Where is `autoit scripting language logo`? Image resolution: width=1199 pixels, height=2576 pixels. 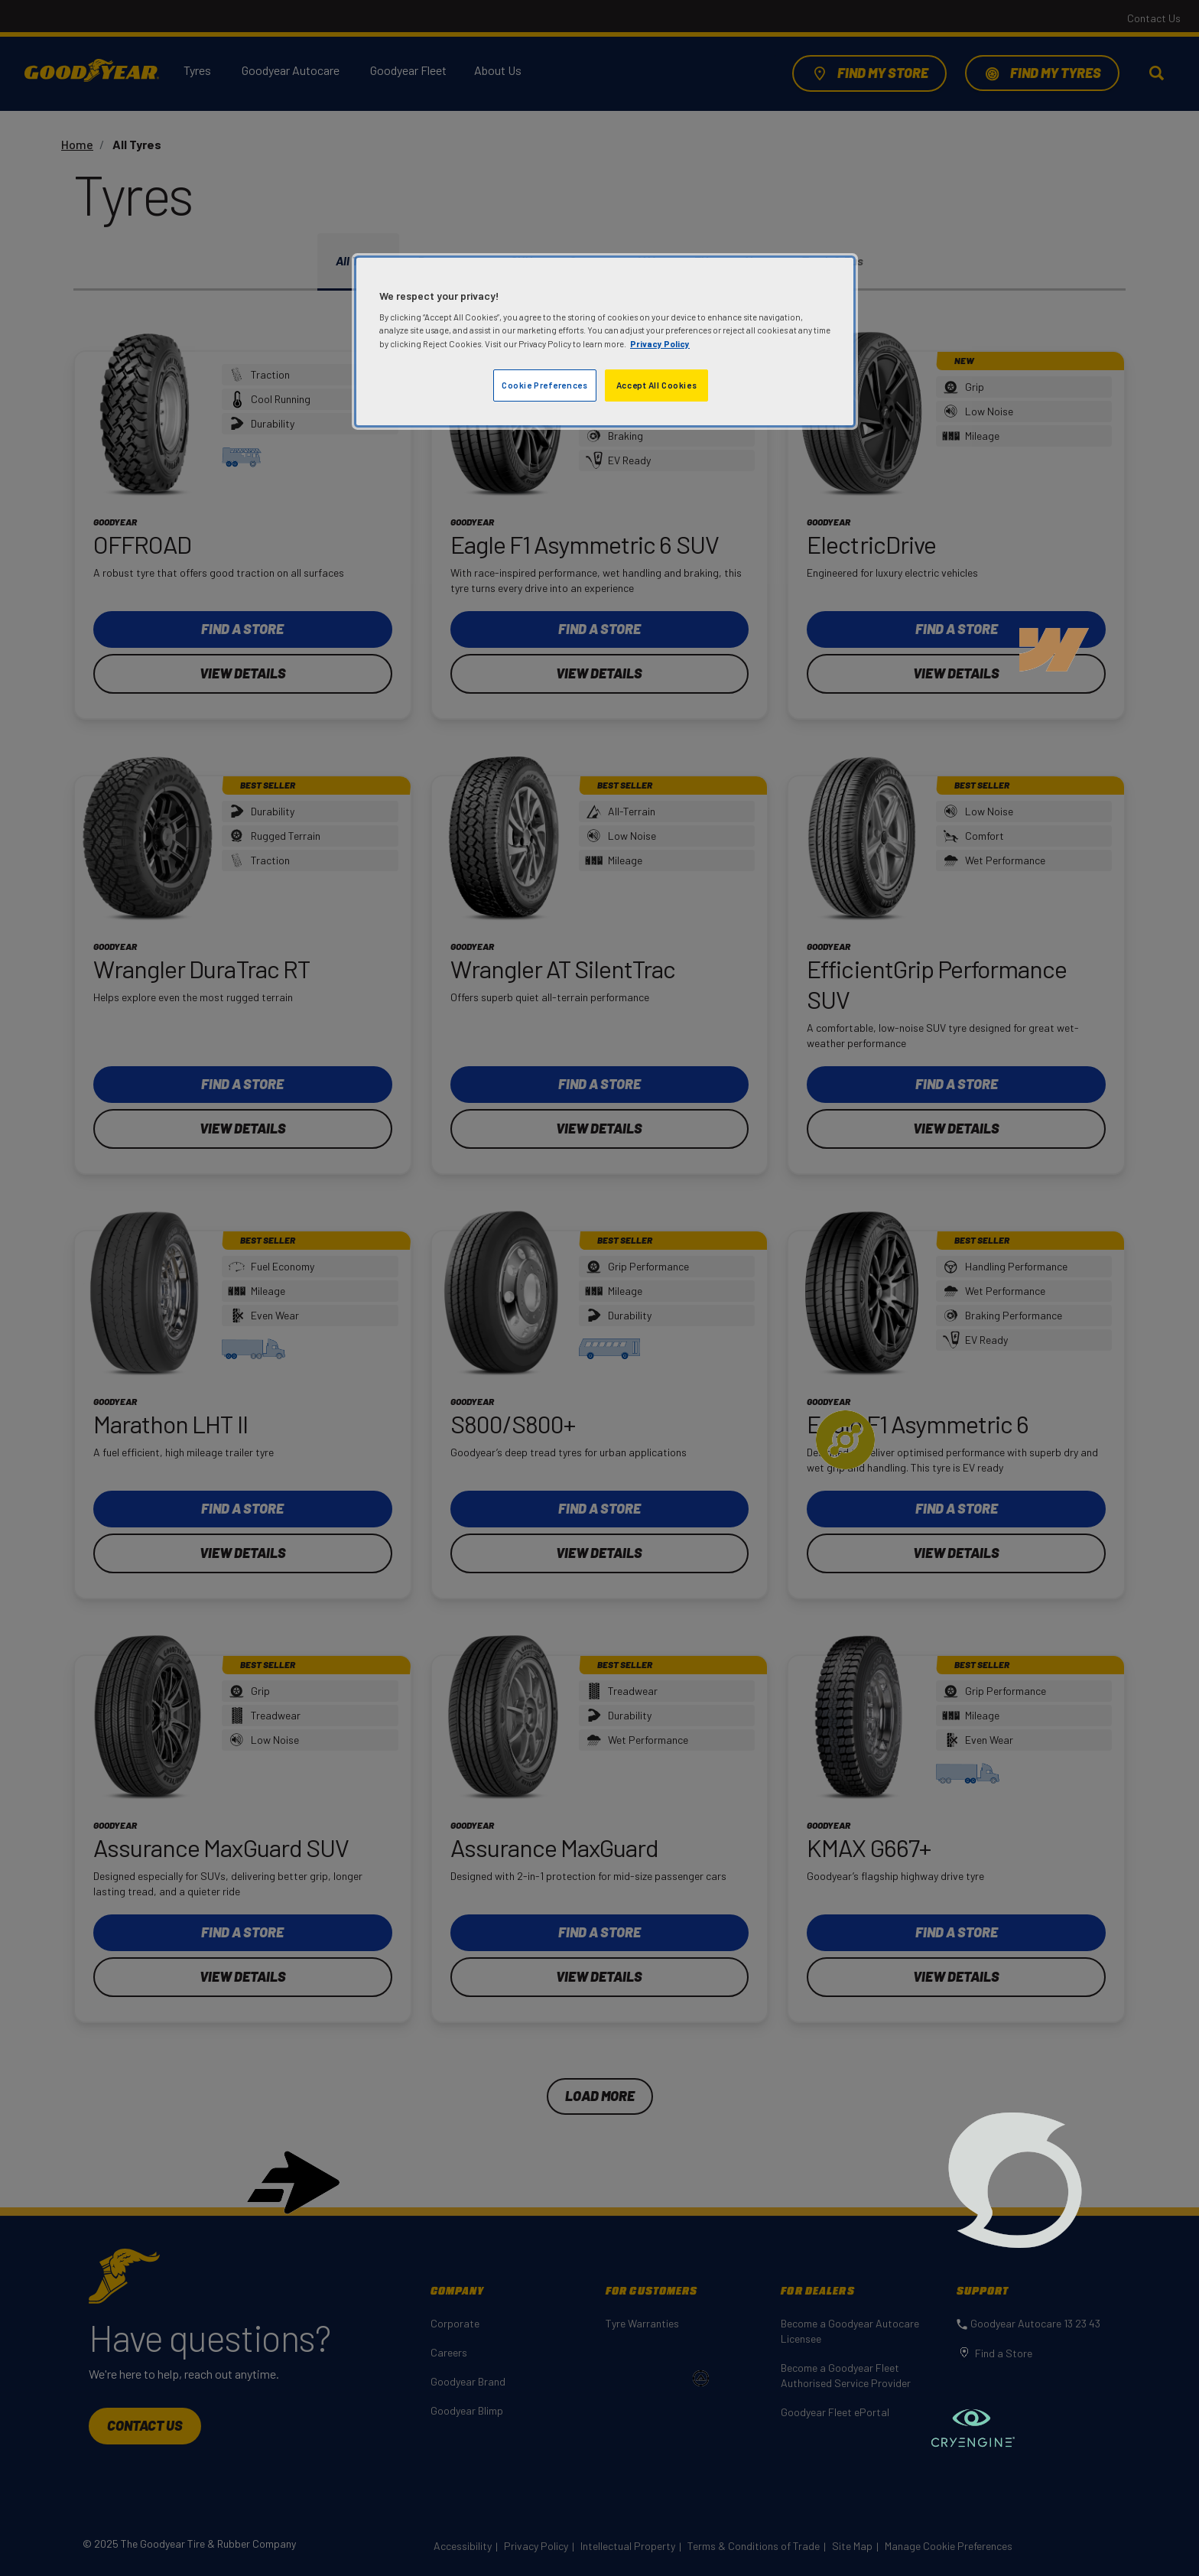
autoit scripting language logo is located at coordinates (700, 2378).